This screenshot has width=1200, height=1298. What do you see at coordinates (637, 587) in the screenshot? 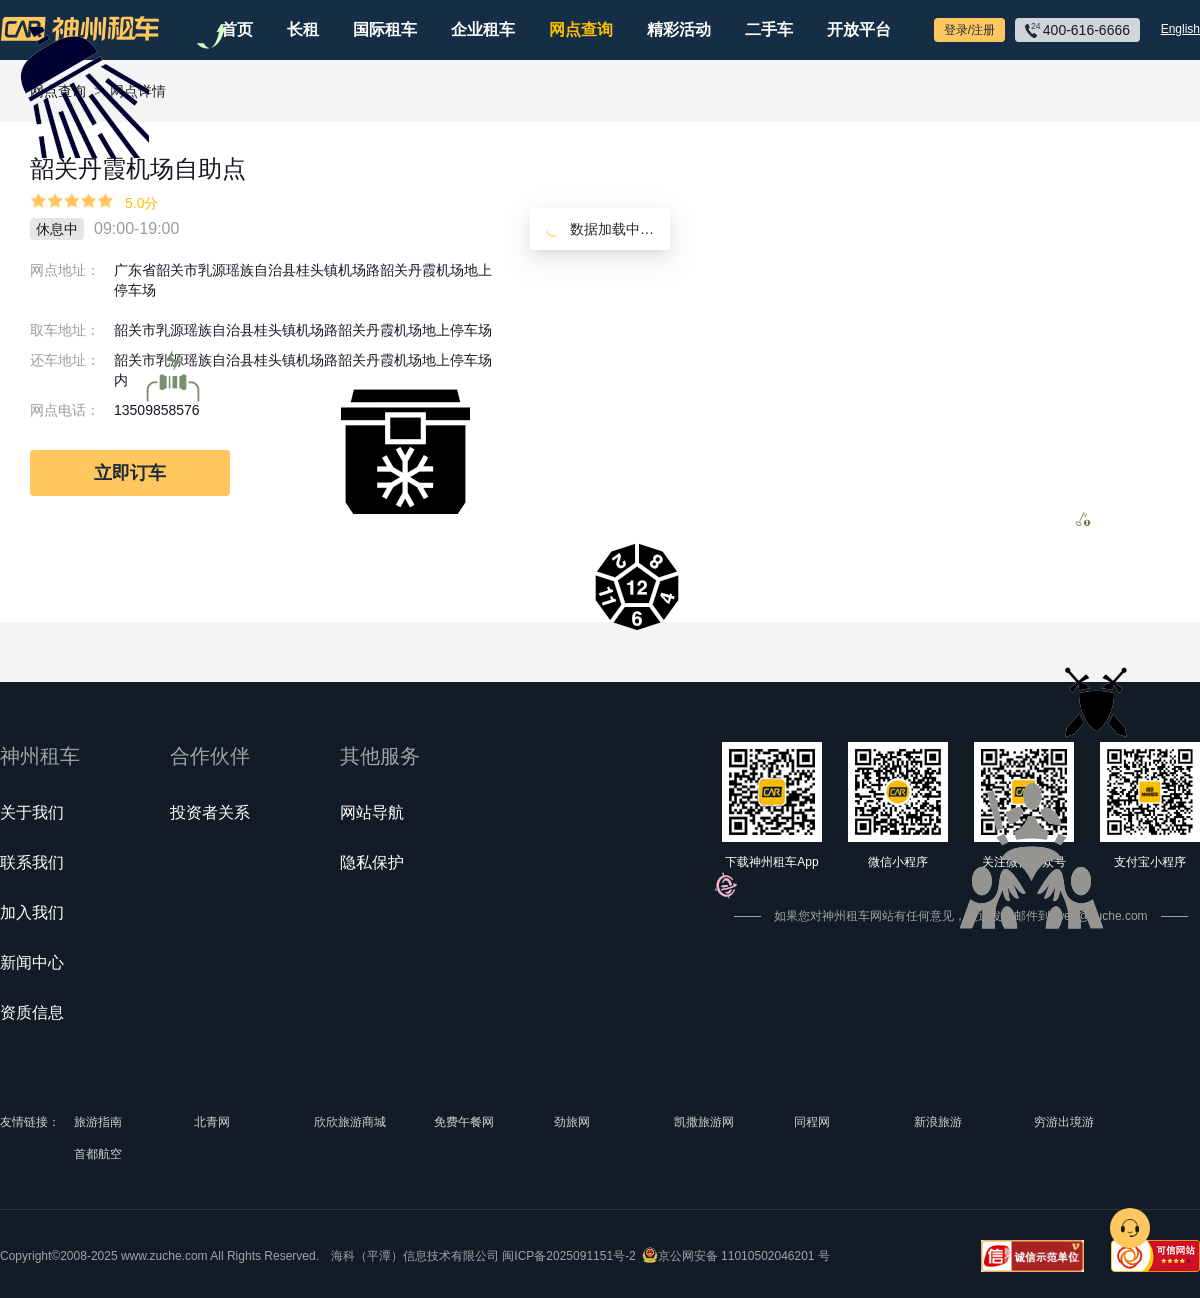
I see `roll a 12-sided die` at bounding box center [637, 587].